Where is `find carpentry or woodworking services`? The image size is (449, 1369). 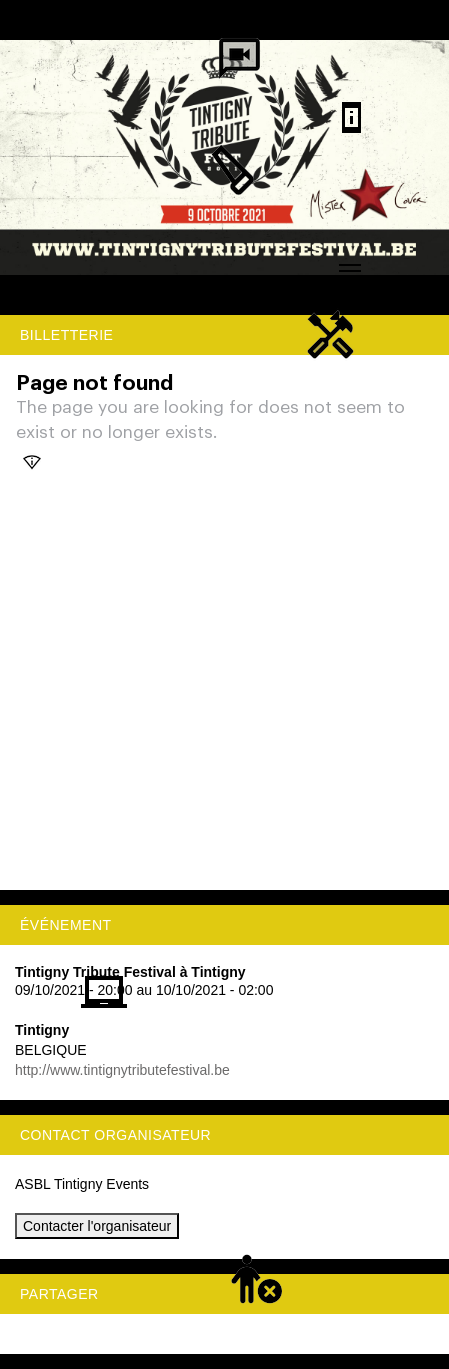
find carpentry or woodworking services is located at coordinates (233, 170).